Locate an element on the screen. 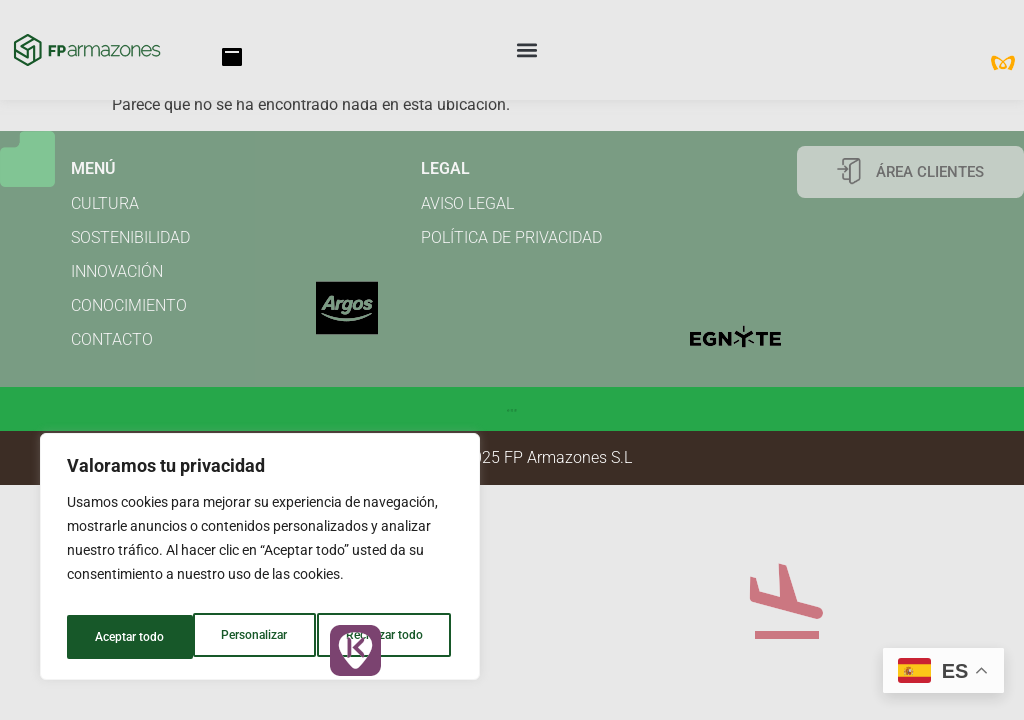 The image size is (1024, 720). indicates arriving flight status is located at coordinates (787, 603).